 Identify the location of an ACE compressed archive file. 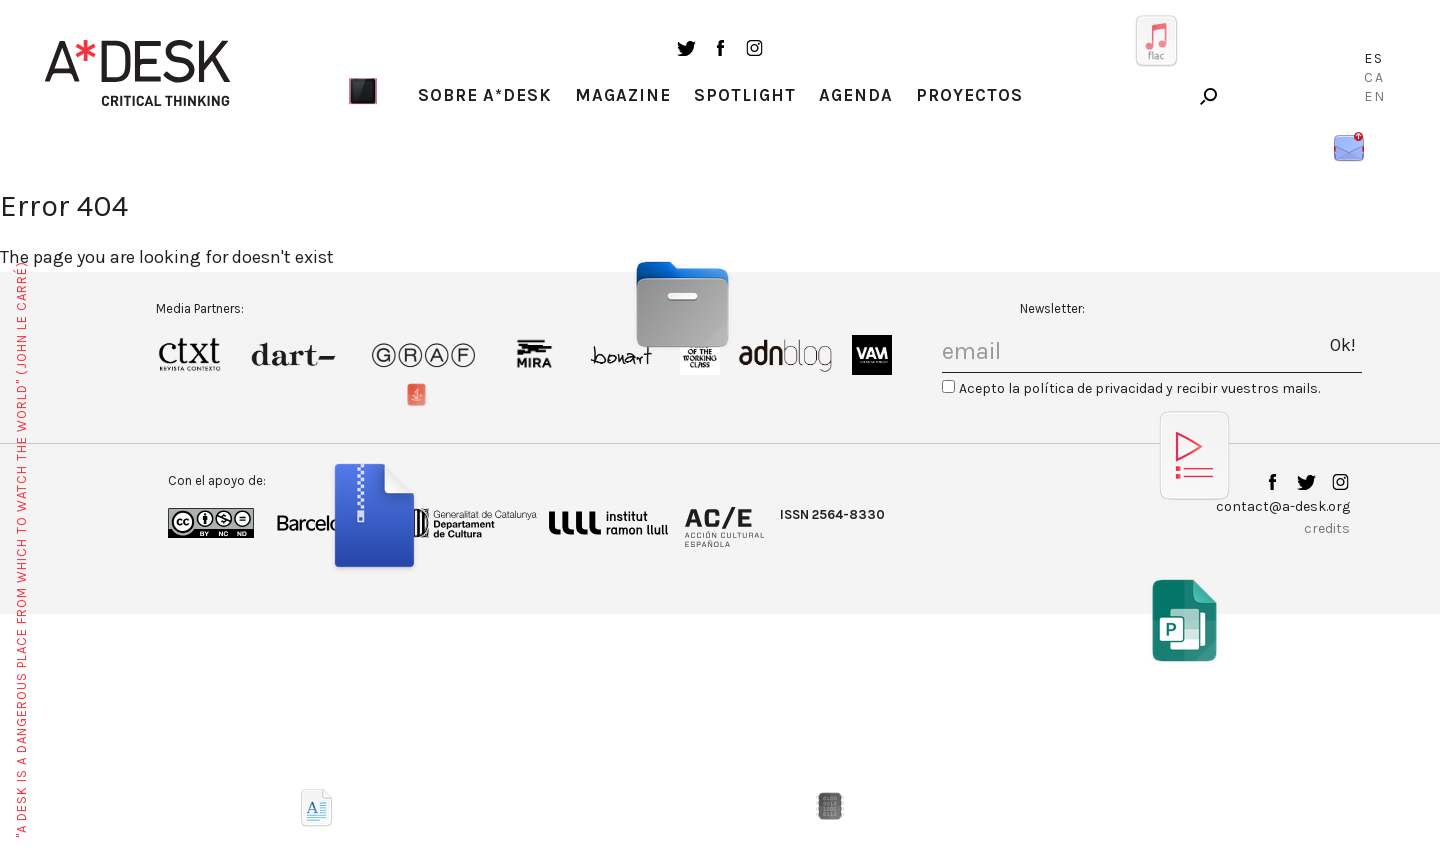
(374, 517).